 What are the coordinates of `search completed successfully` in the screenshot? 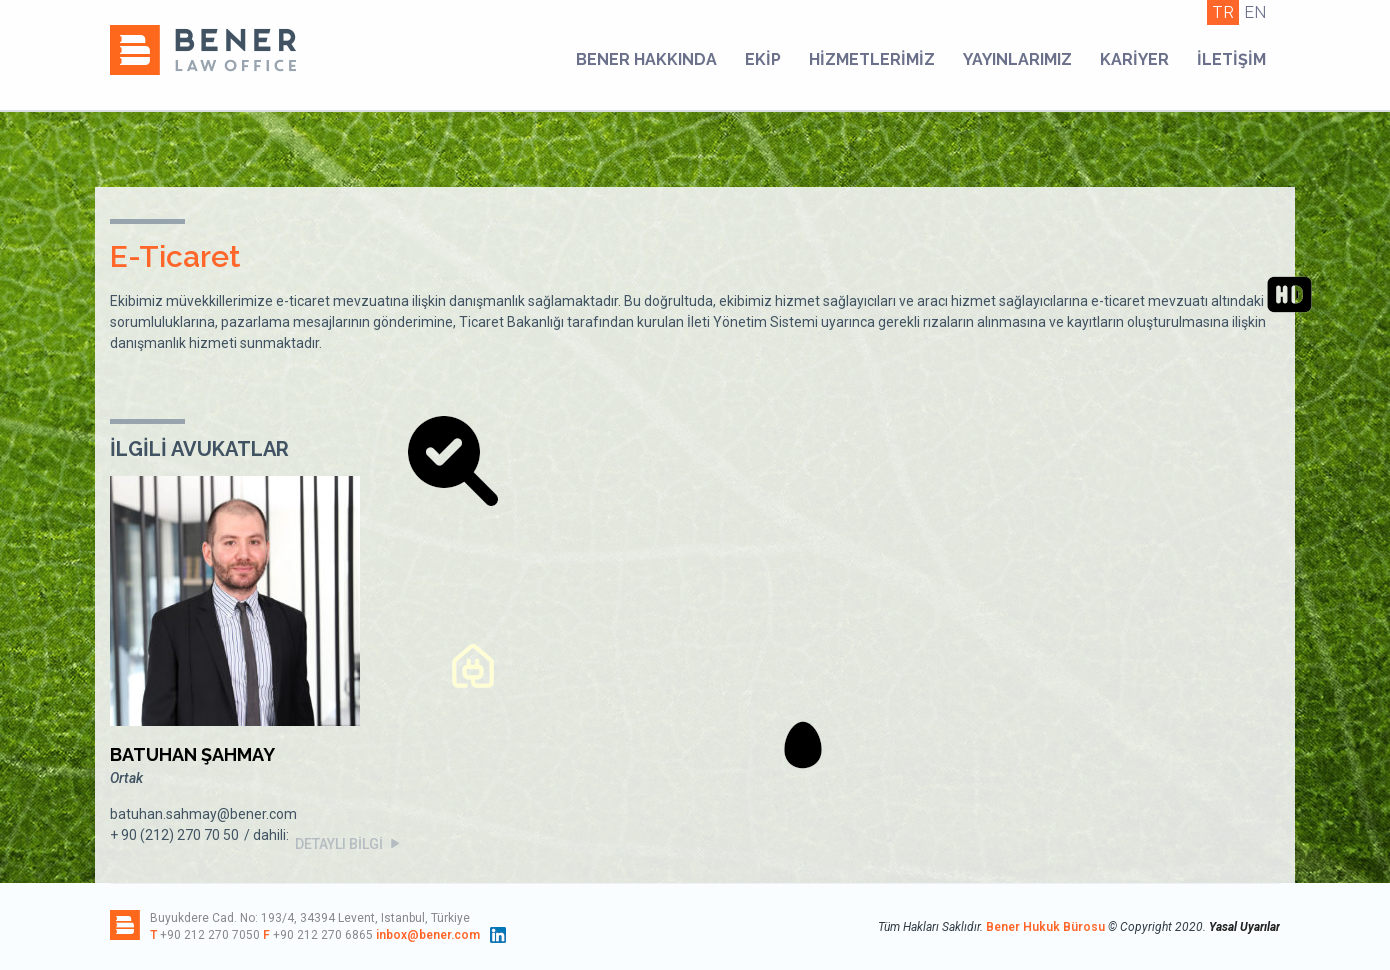 It's located at (453, 461).